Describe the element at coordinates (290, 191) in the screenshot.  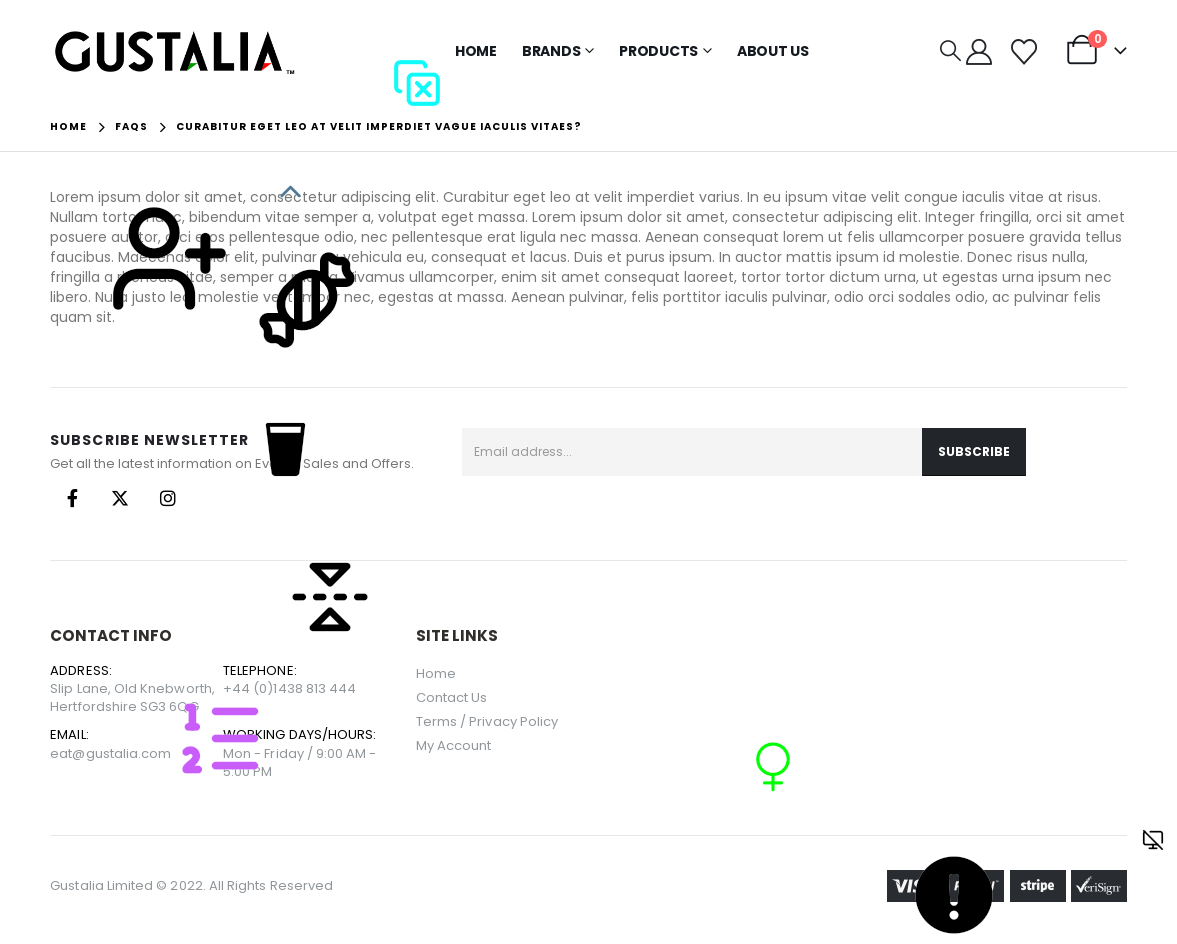
I see `collapse an expanded section` at that location.